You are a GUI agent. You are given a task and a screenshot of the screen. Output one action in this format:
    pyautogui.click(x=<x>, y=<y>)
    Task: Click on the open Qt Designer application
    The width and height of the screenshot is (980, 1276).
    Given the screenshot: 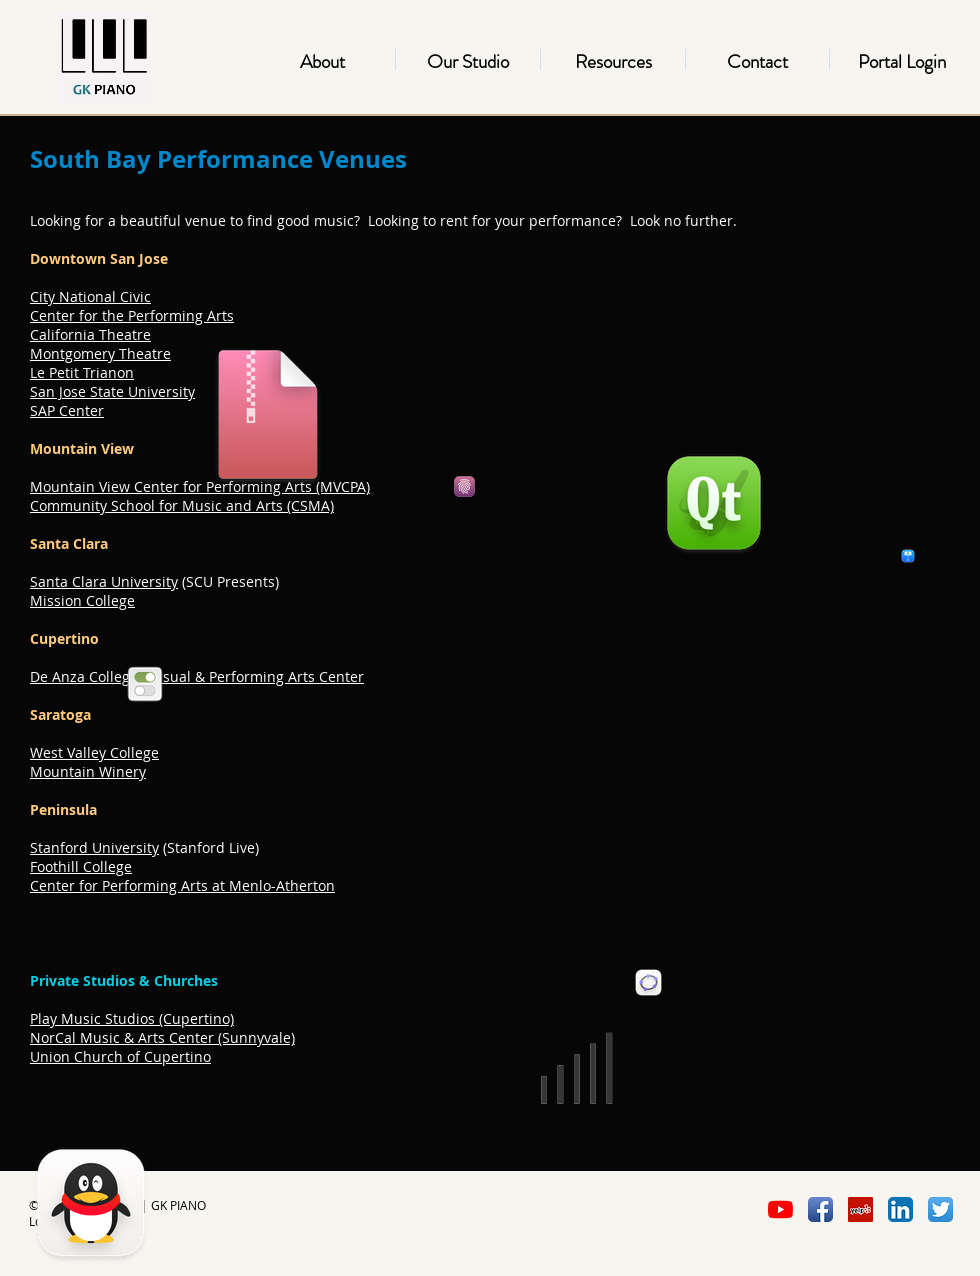 What is the action you would take?
    pyautogui.click(x=714, y=503)
    